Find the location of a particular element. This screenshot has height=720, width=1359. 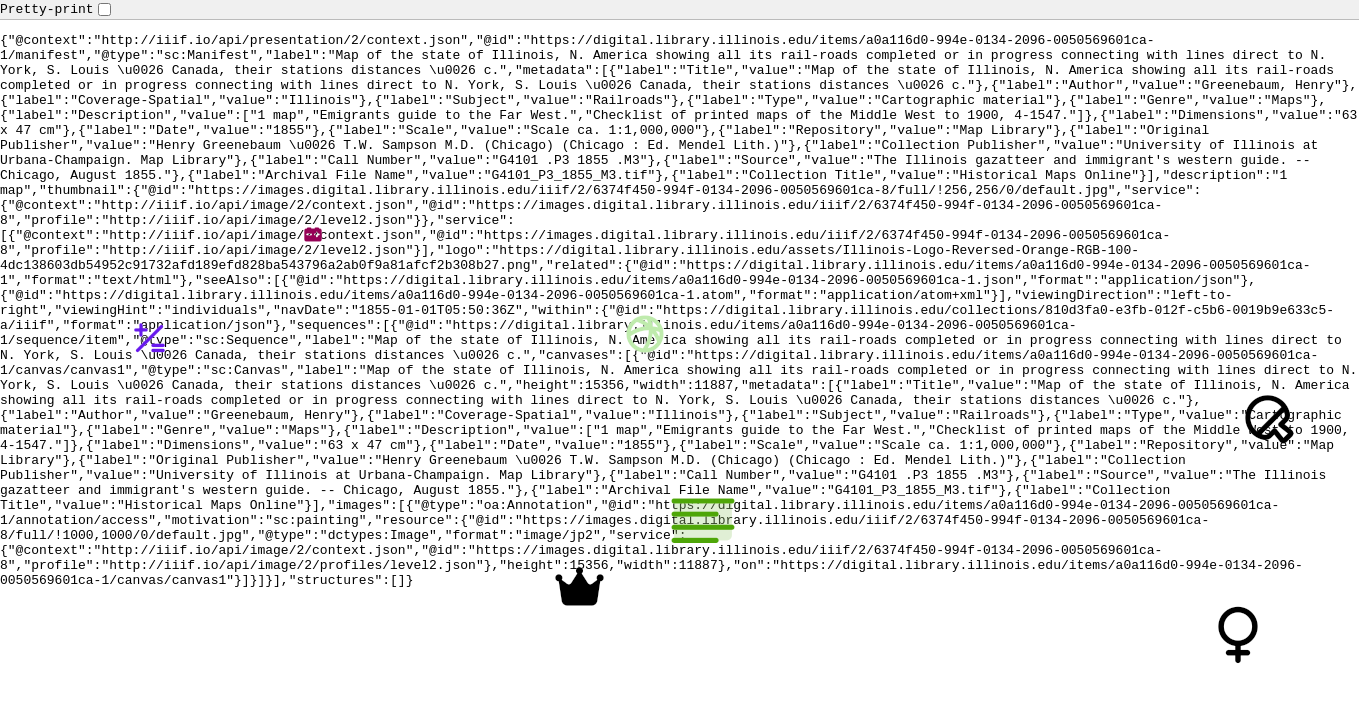

check vehicle battery status is located at coordinates (313, 235).